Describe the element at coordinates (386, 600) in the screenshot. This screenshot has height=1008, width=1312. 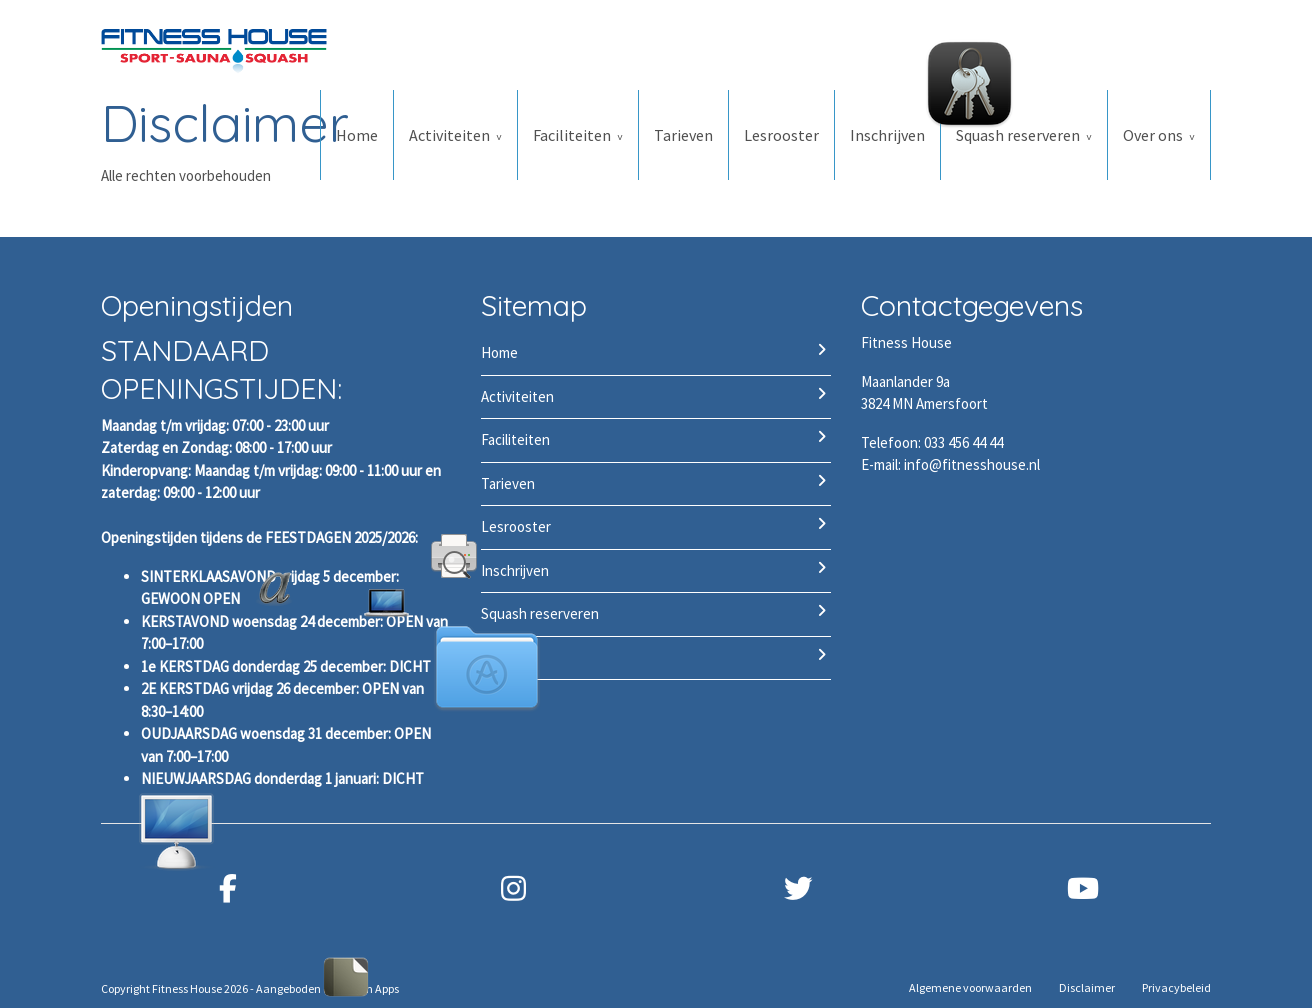
I see `represents this macbook in system preferences or device settings` at that location.